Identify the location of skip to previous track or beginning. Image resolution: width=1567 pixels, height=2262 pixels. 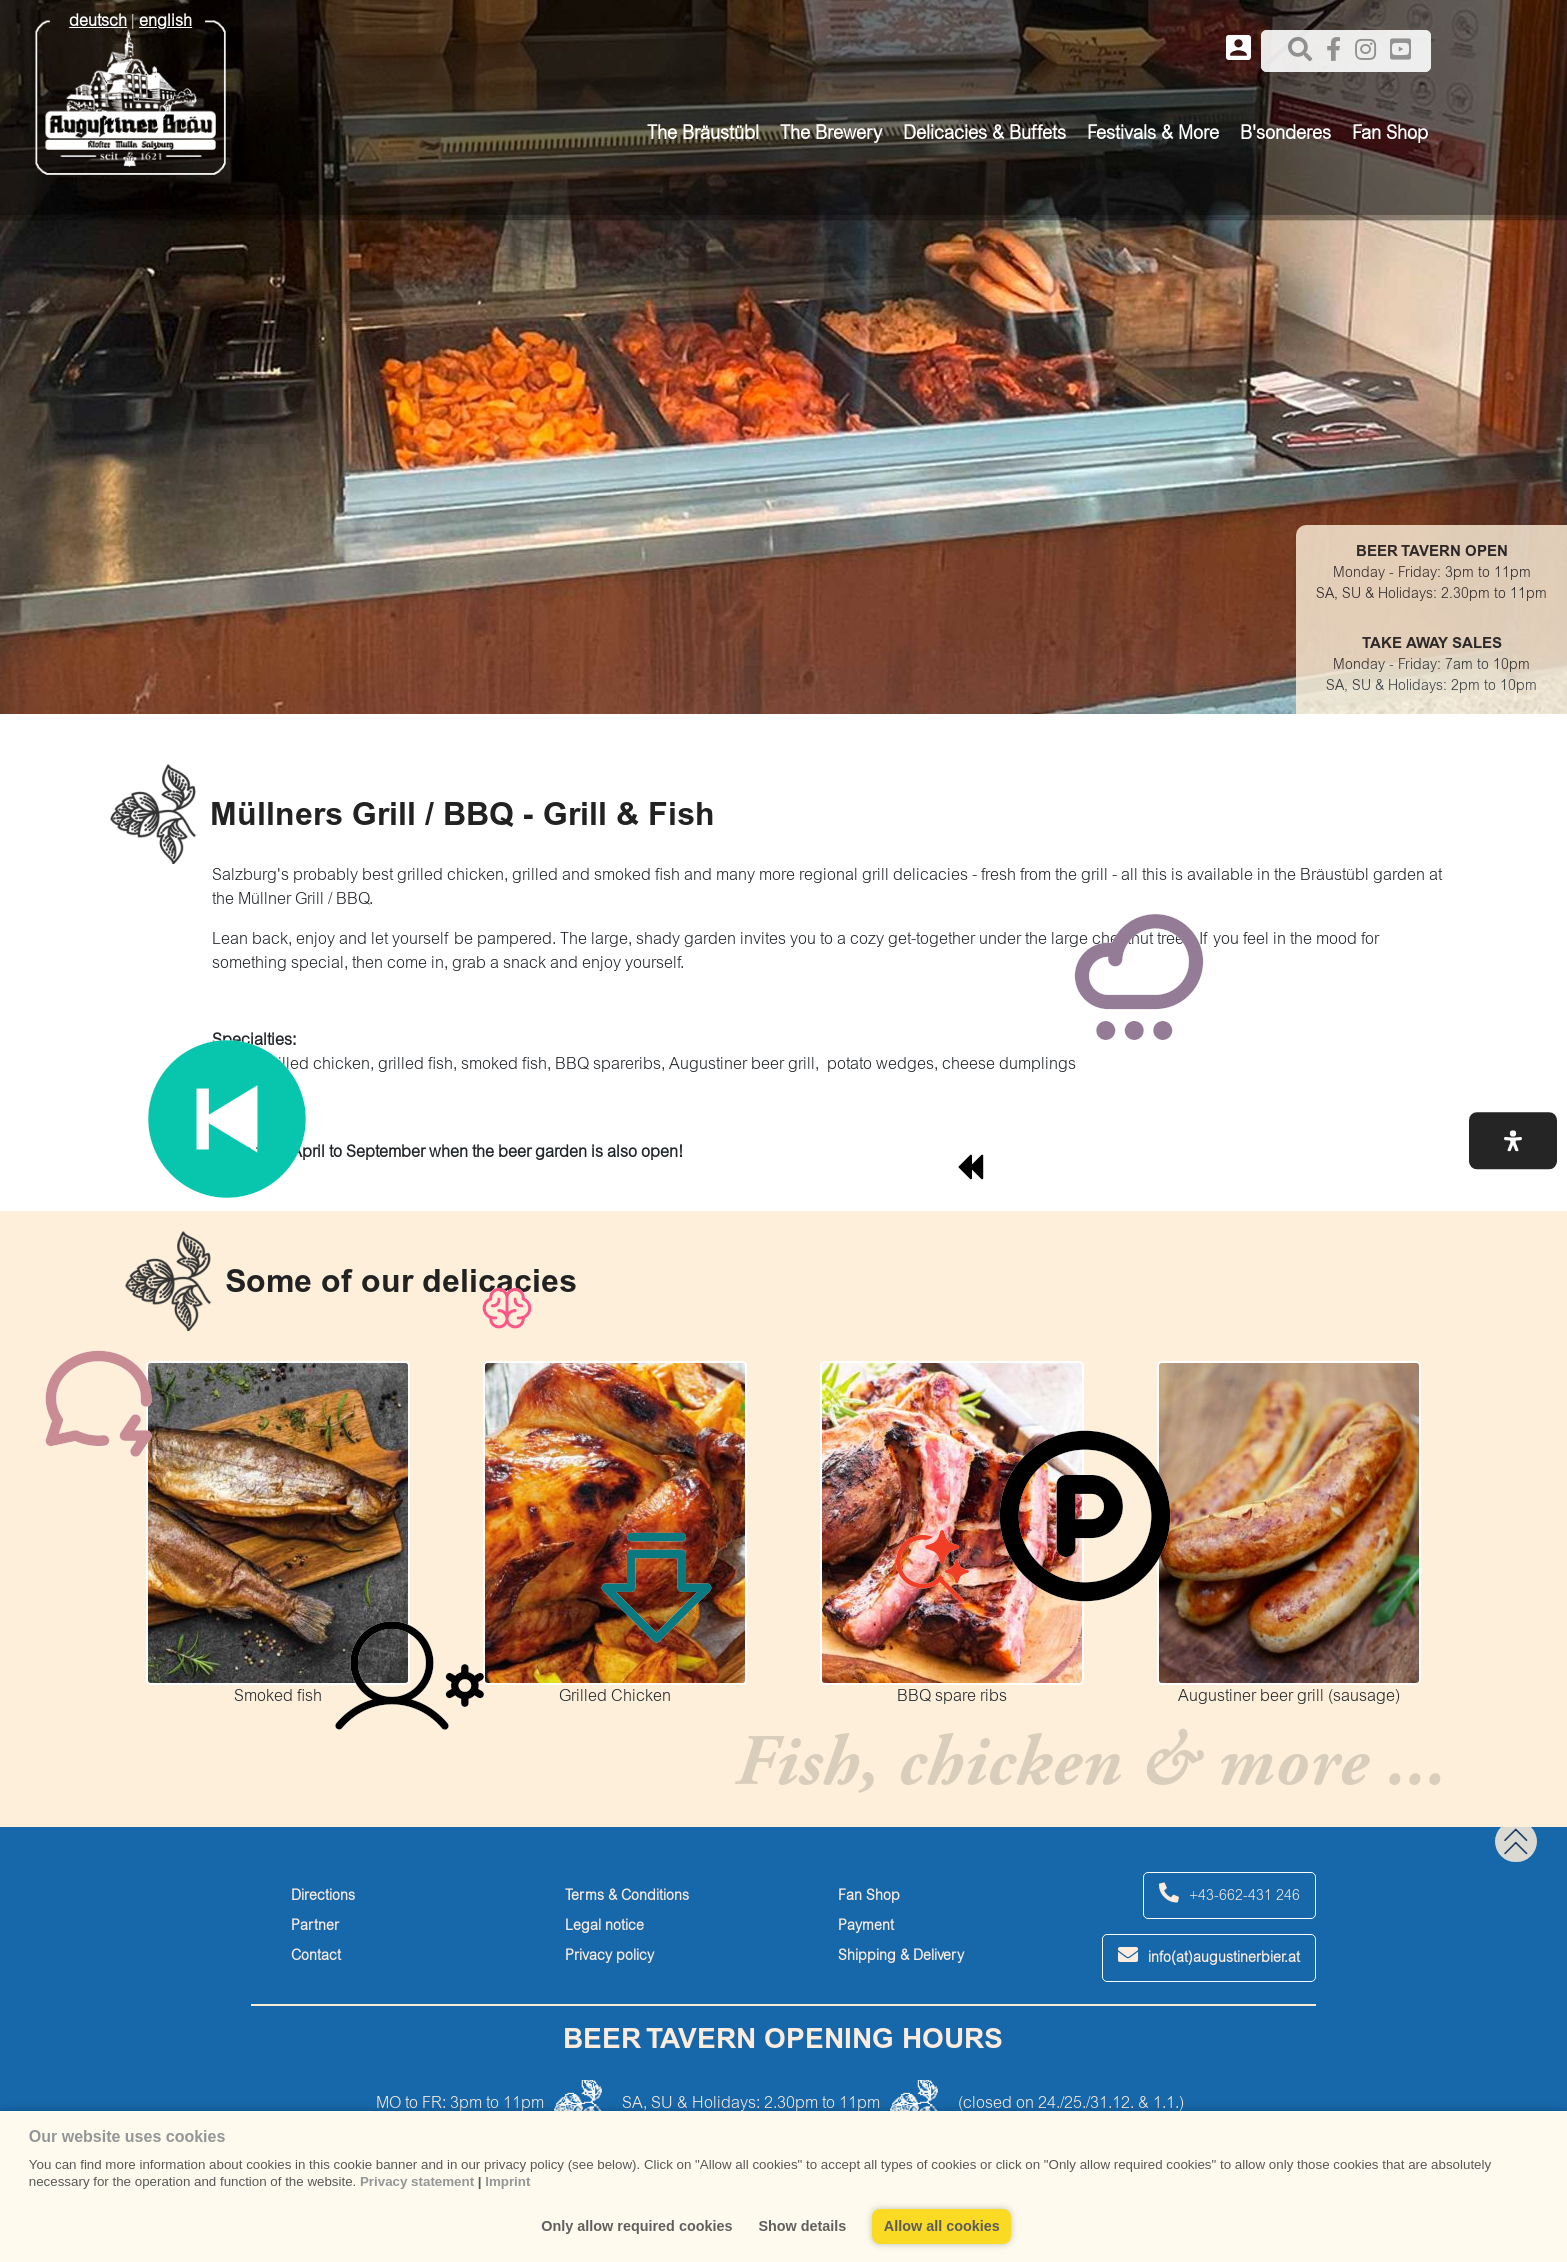
(972, 1167).